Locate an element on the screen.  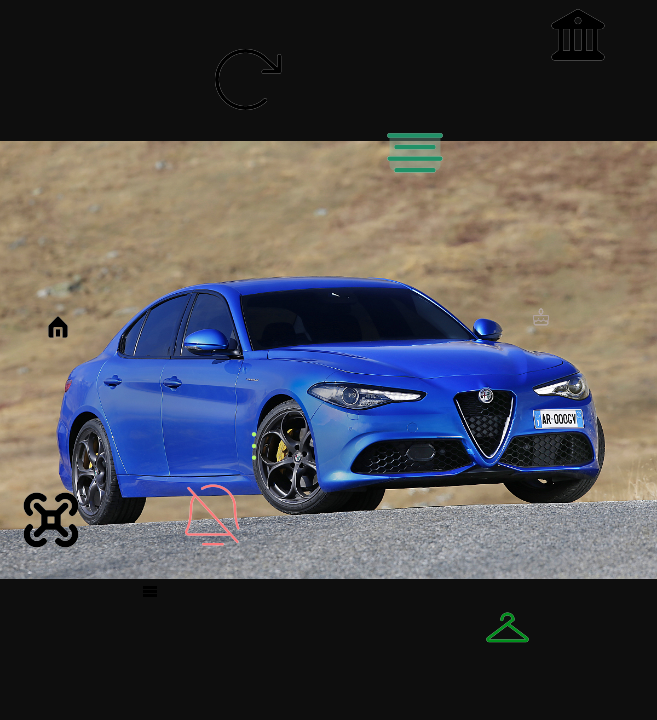
navigate to home screen is located at coordinates (58, 327).